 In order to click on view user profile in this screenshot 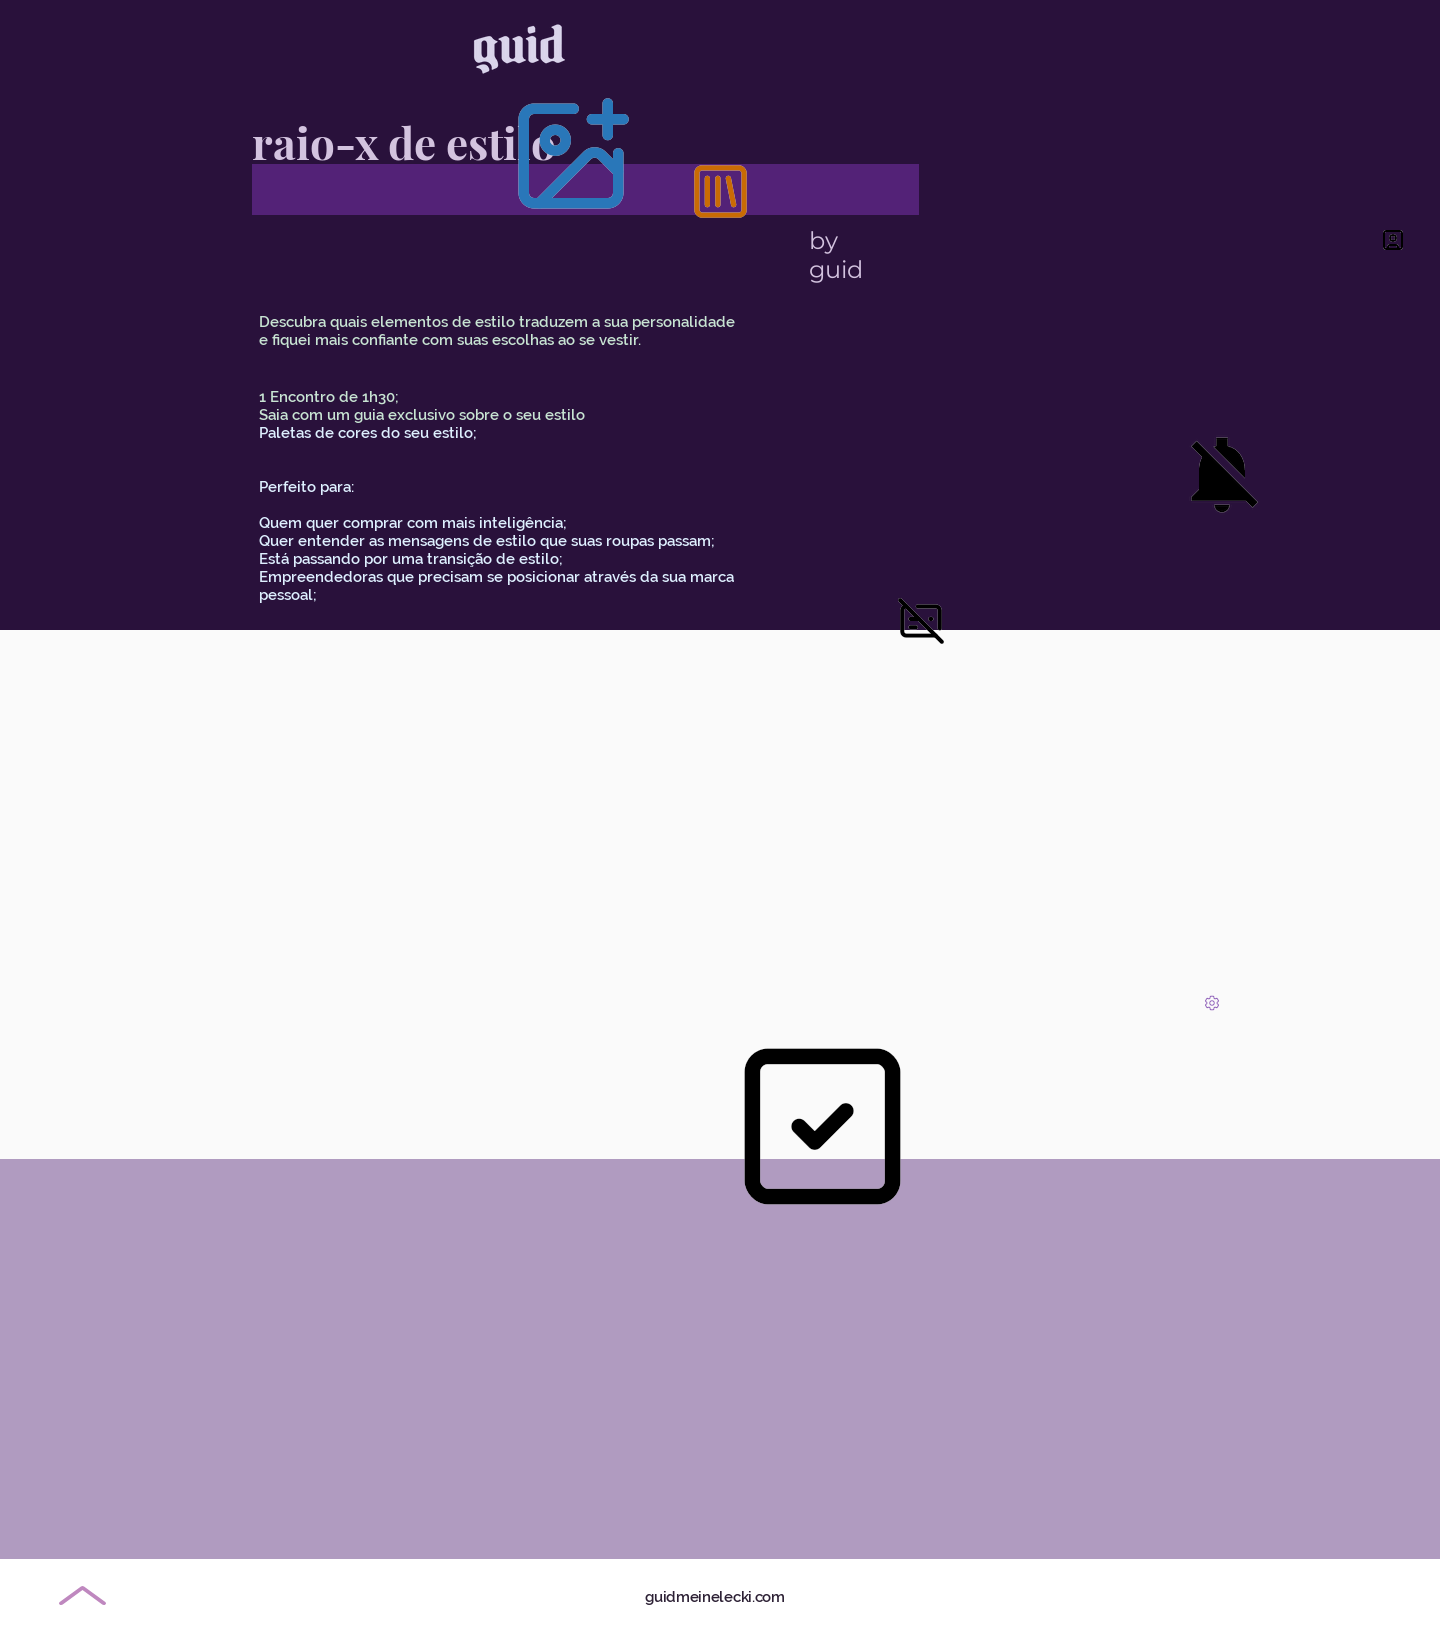, I will do `click(1393, 240)`.